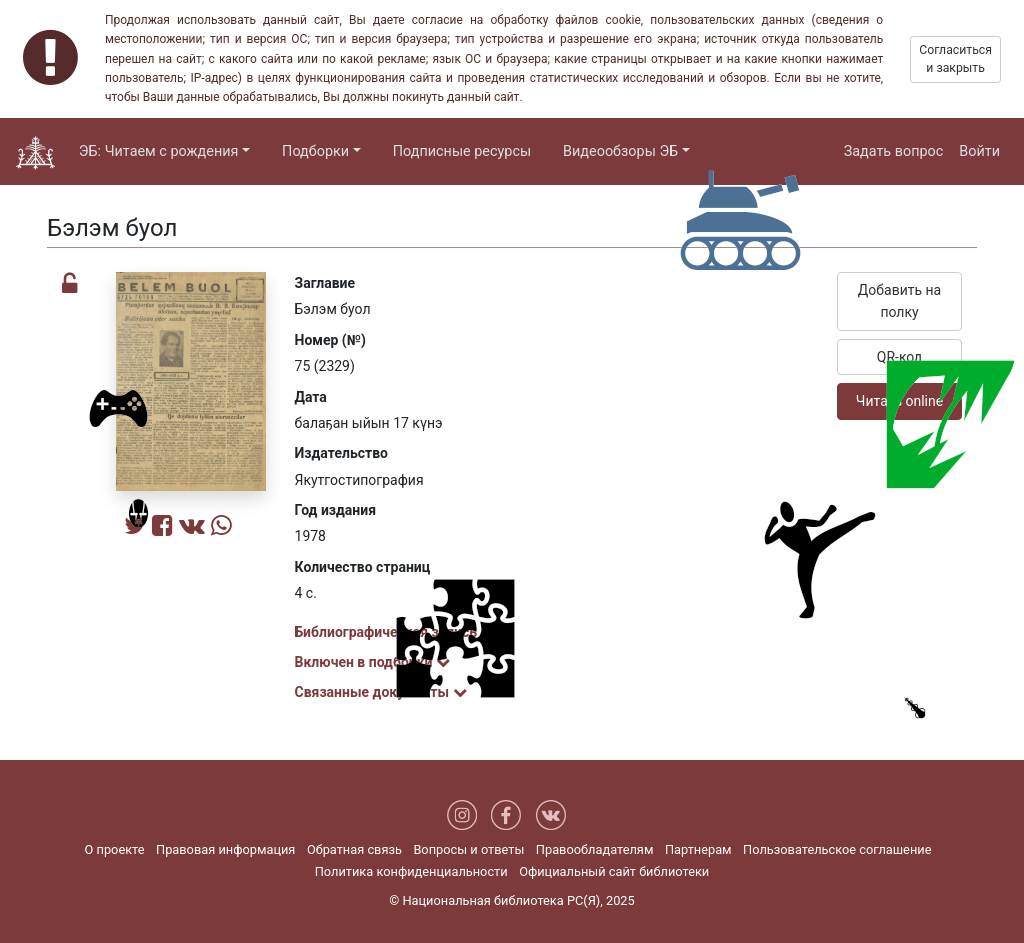  Describe the element at coordinates (138, 513) in the screenshot. I see `equip armor or mask item` at that location.